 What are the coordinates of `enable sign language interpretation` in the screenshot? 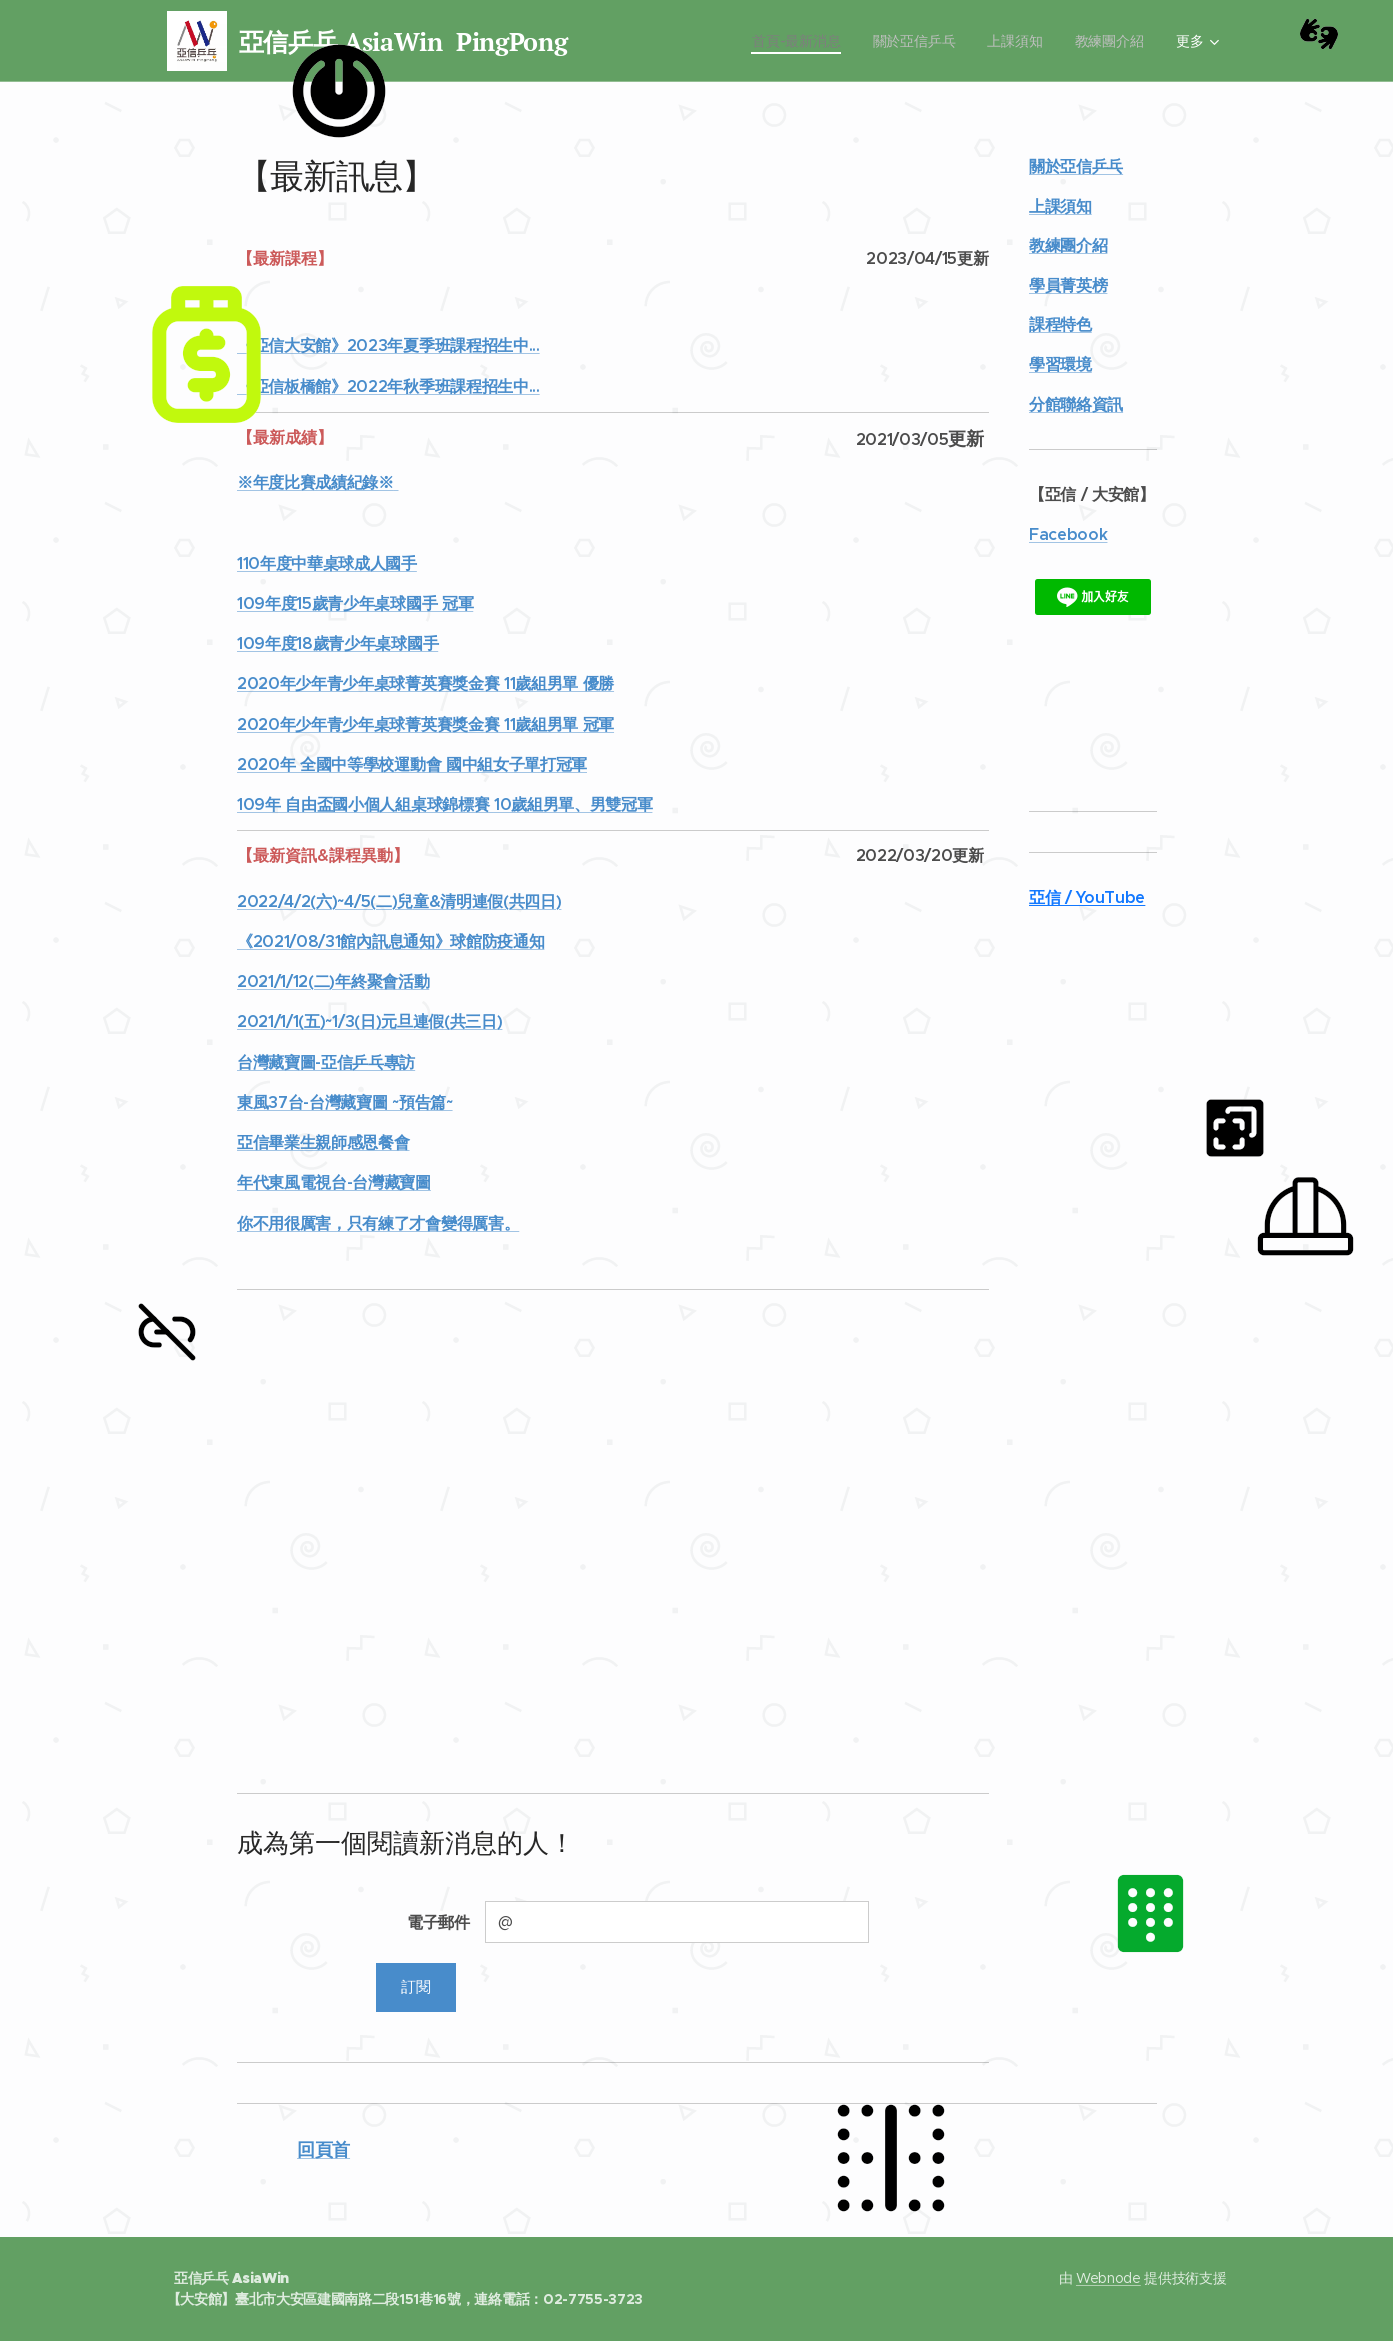 It's located at (1319, 34).